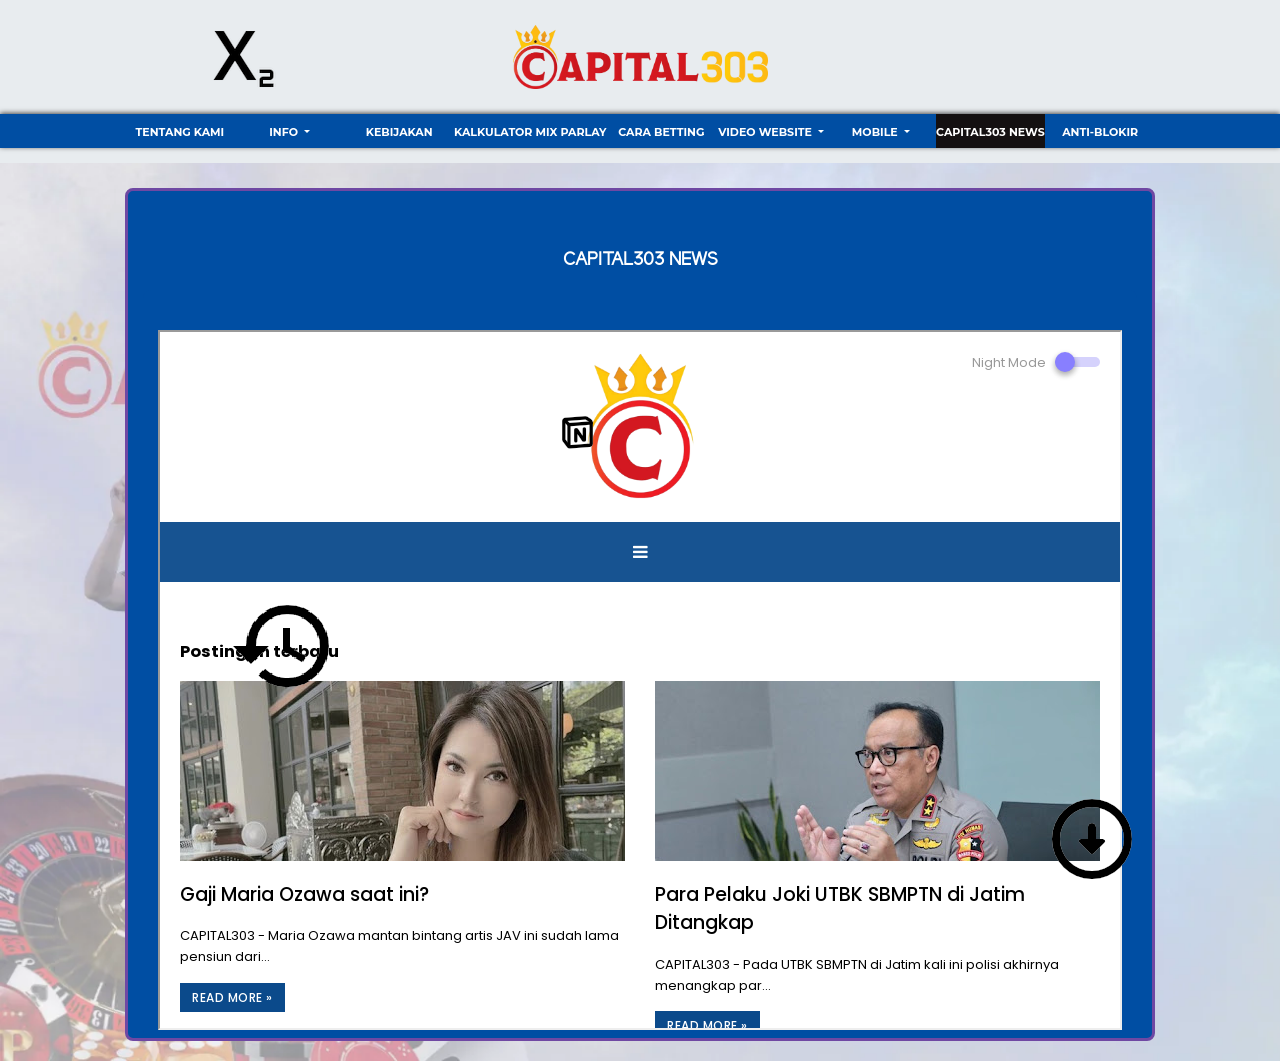 The height and width of the screenshot is (1061, 1280). Describe the element at coordinates (283, 646) in the screenshot. I see `restore to a previous version` at that location.